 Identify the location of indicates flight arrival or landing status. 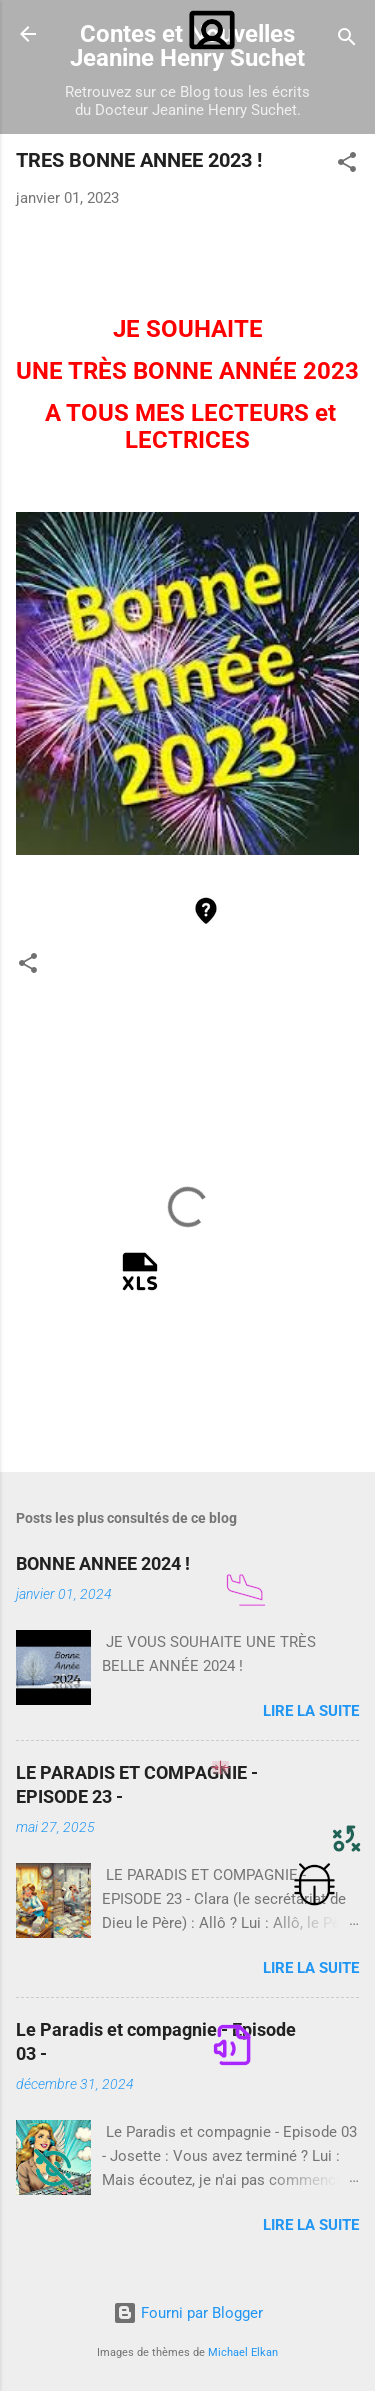
(244, 1590).